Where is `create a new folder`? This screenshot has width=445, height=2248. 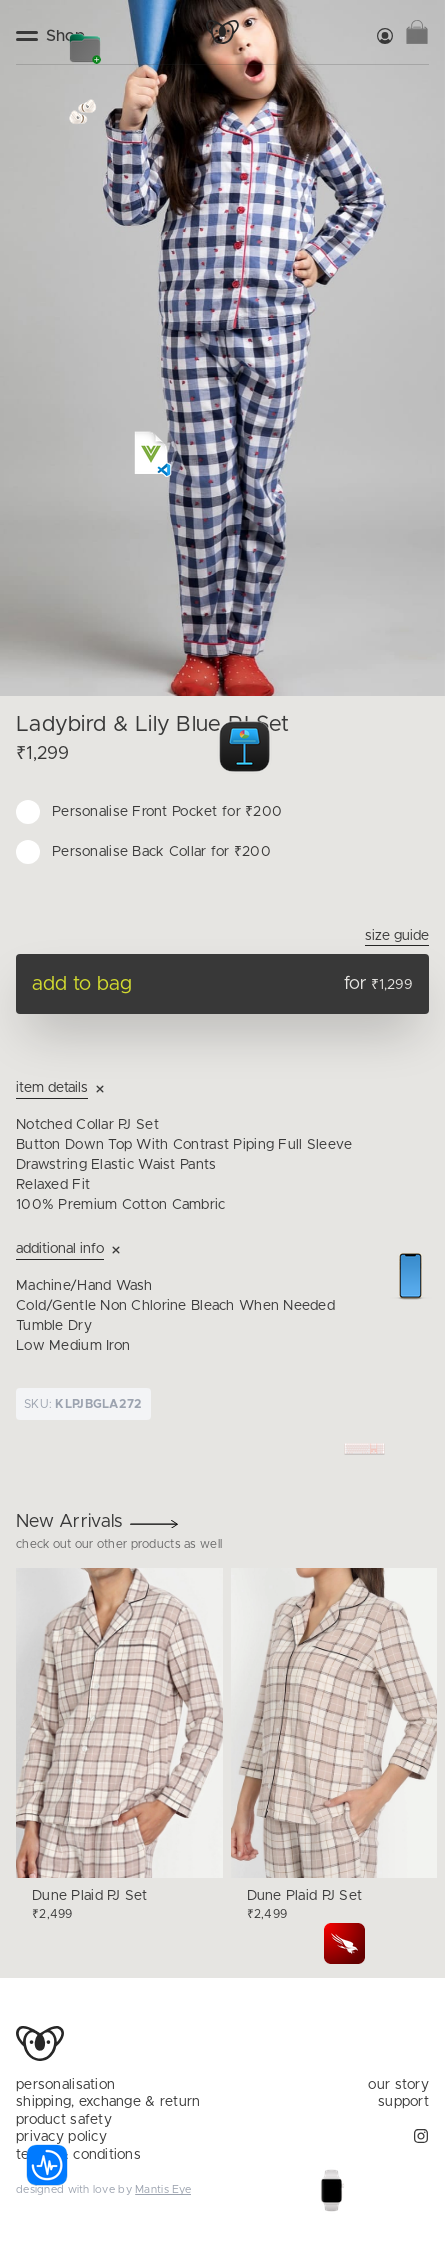 create a new folder is located at coordinates (85, 48).